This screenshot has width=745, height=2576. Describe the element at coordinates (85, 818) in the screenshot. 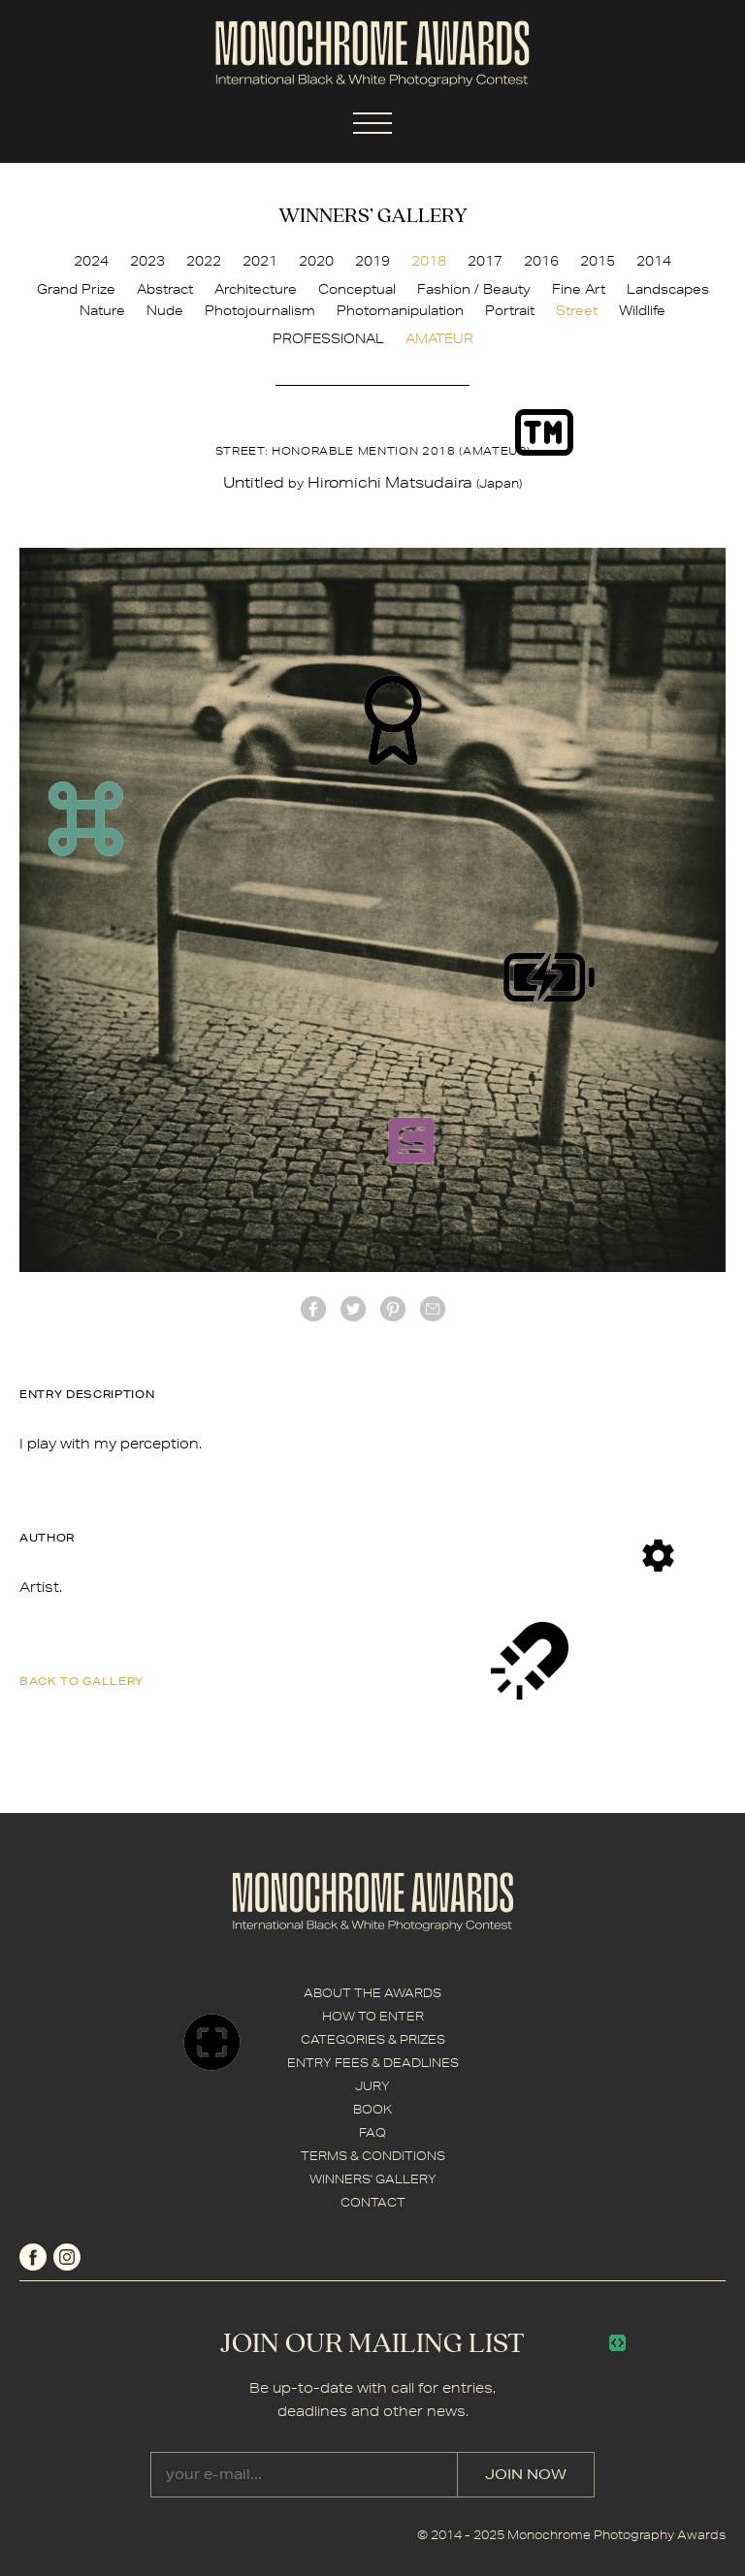

I see `execute a keyboard shortcut or command` at that location.